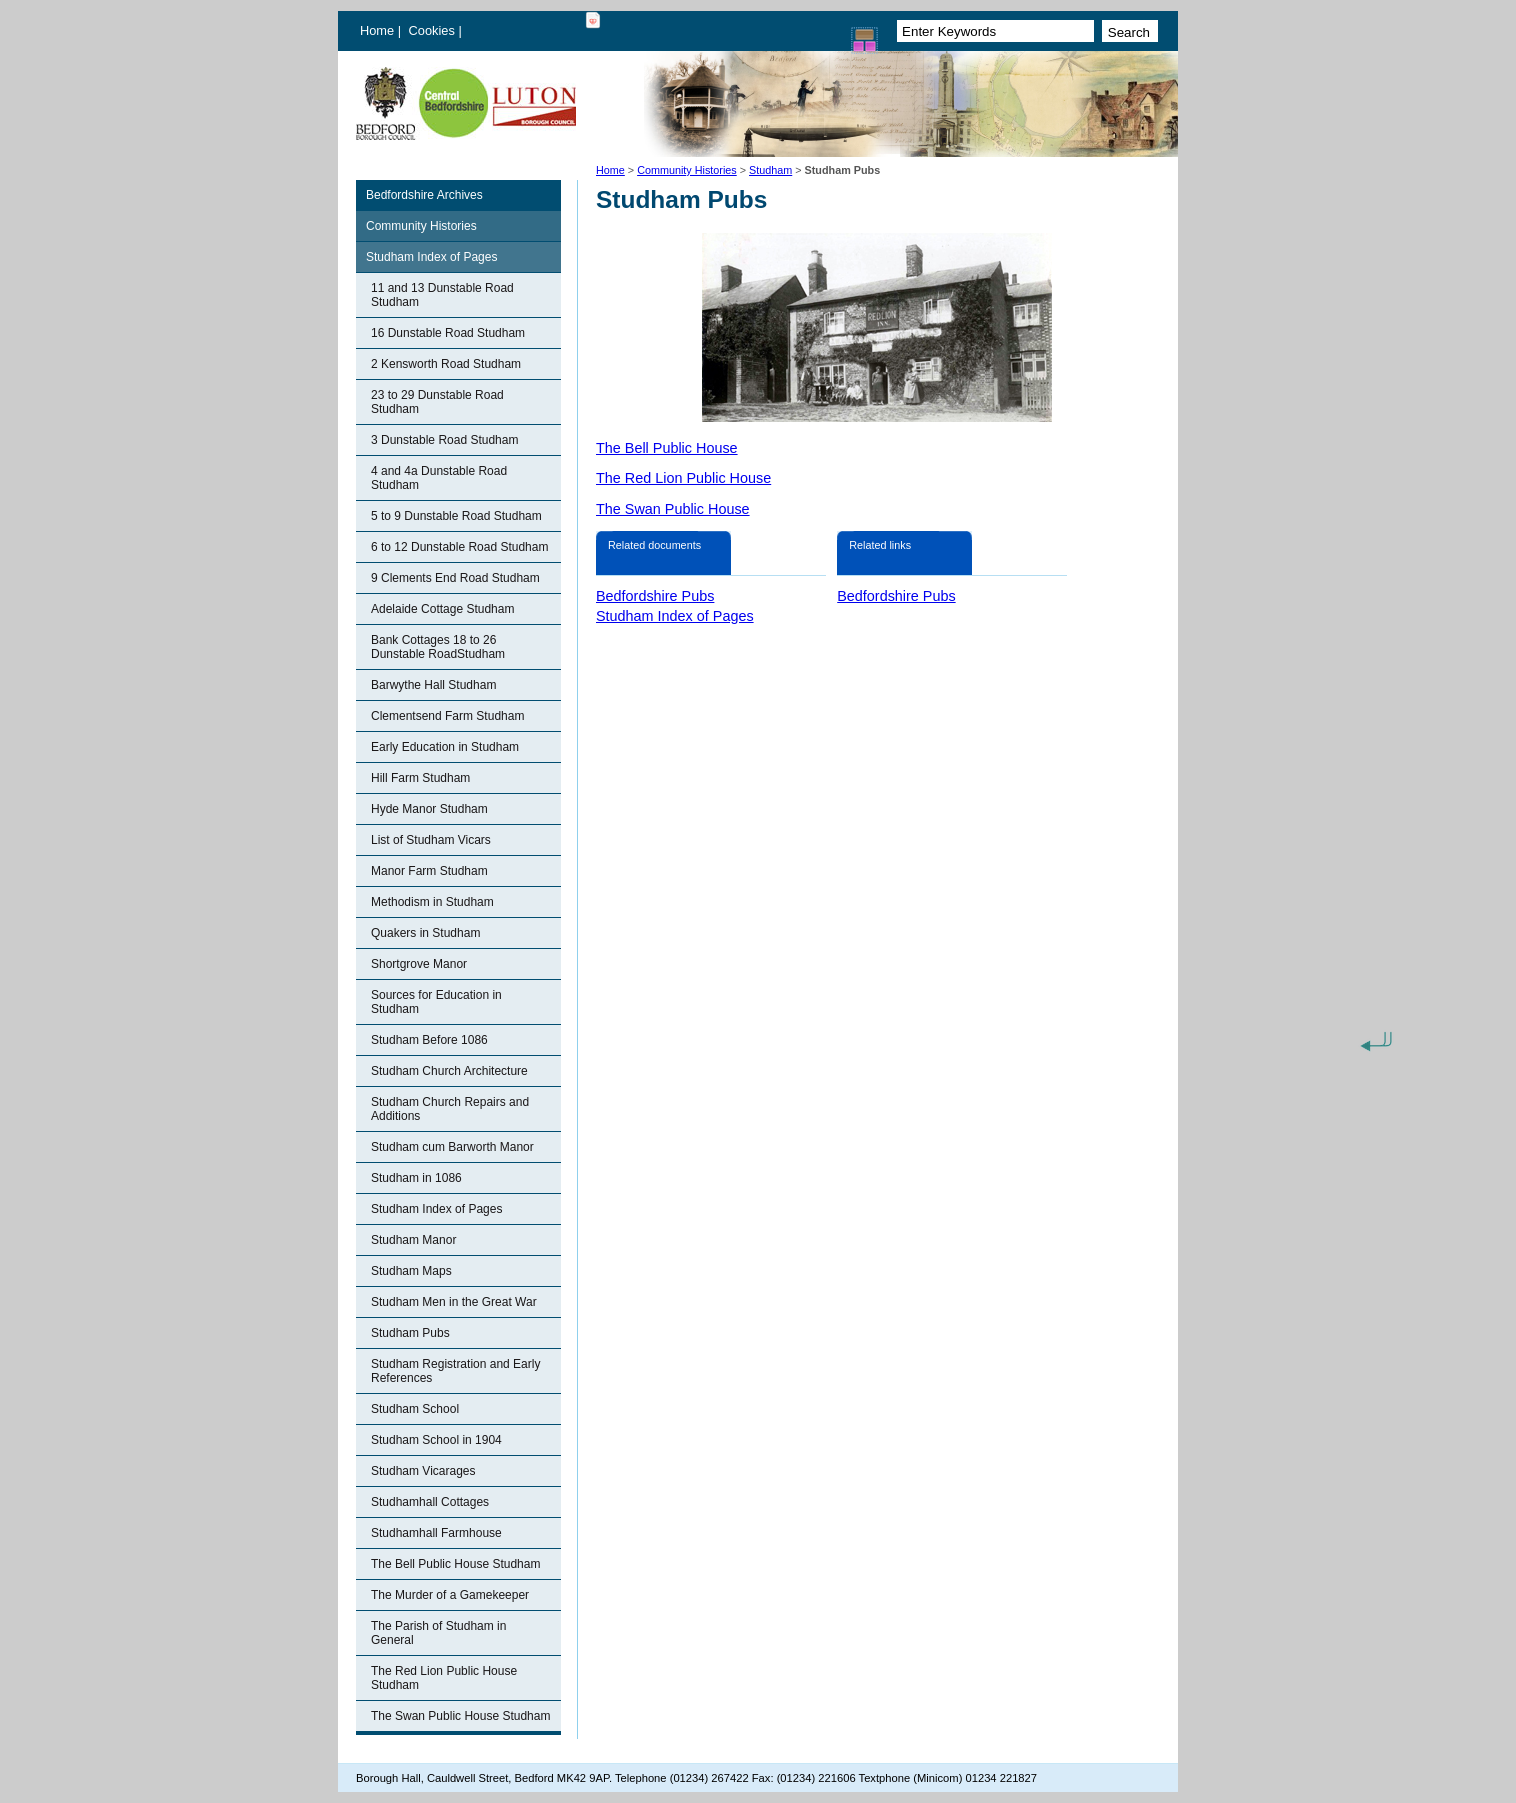  What do you see at coordinates (864, 40) in the screenshot?
I see `select all items in the current view` at bounding box center [864, 40].